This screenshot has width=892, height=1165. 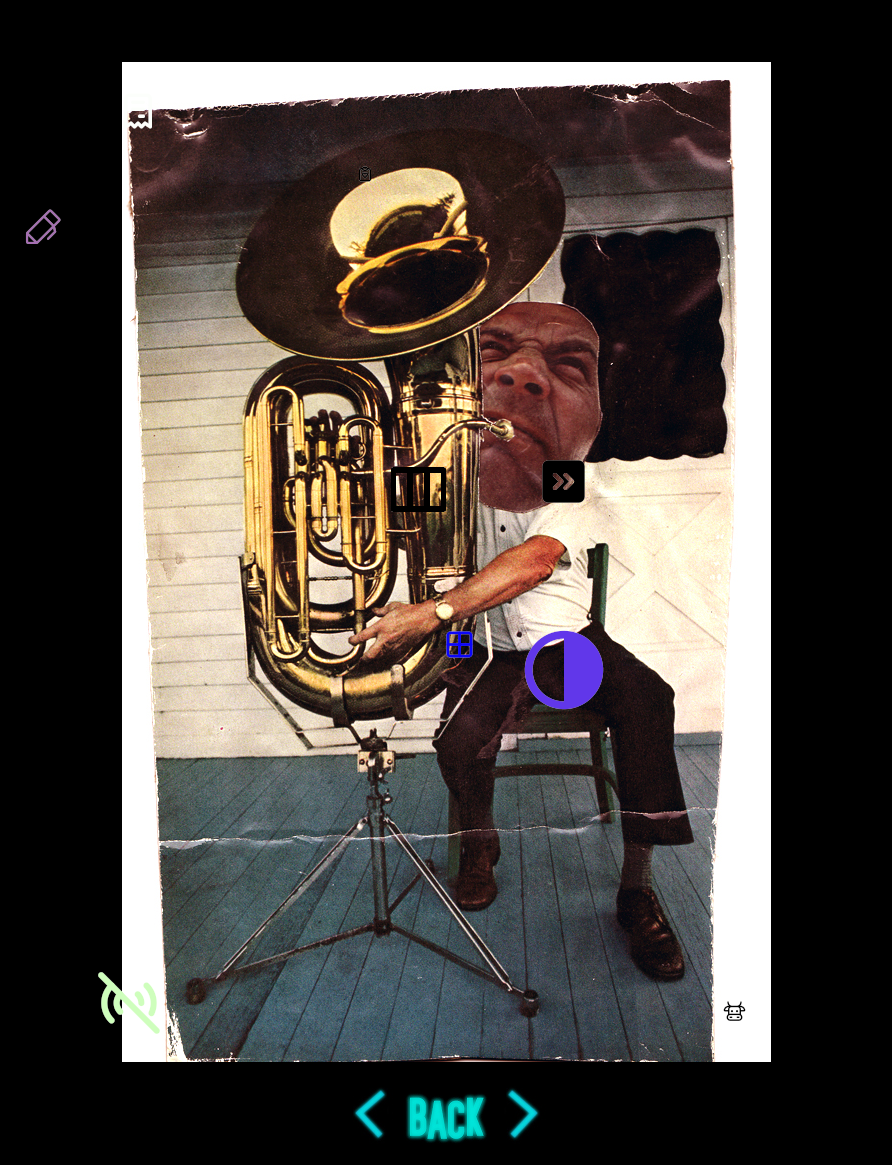 What do you see at coordinates (42, 227) in the screenshot?
I see `edit or modify content` at bounding box center [42, 227].